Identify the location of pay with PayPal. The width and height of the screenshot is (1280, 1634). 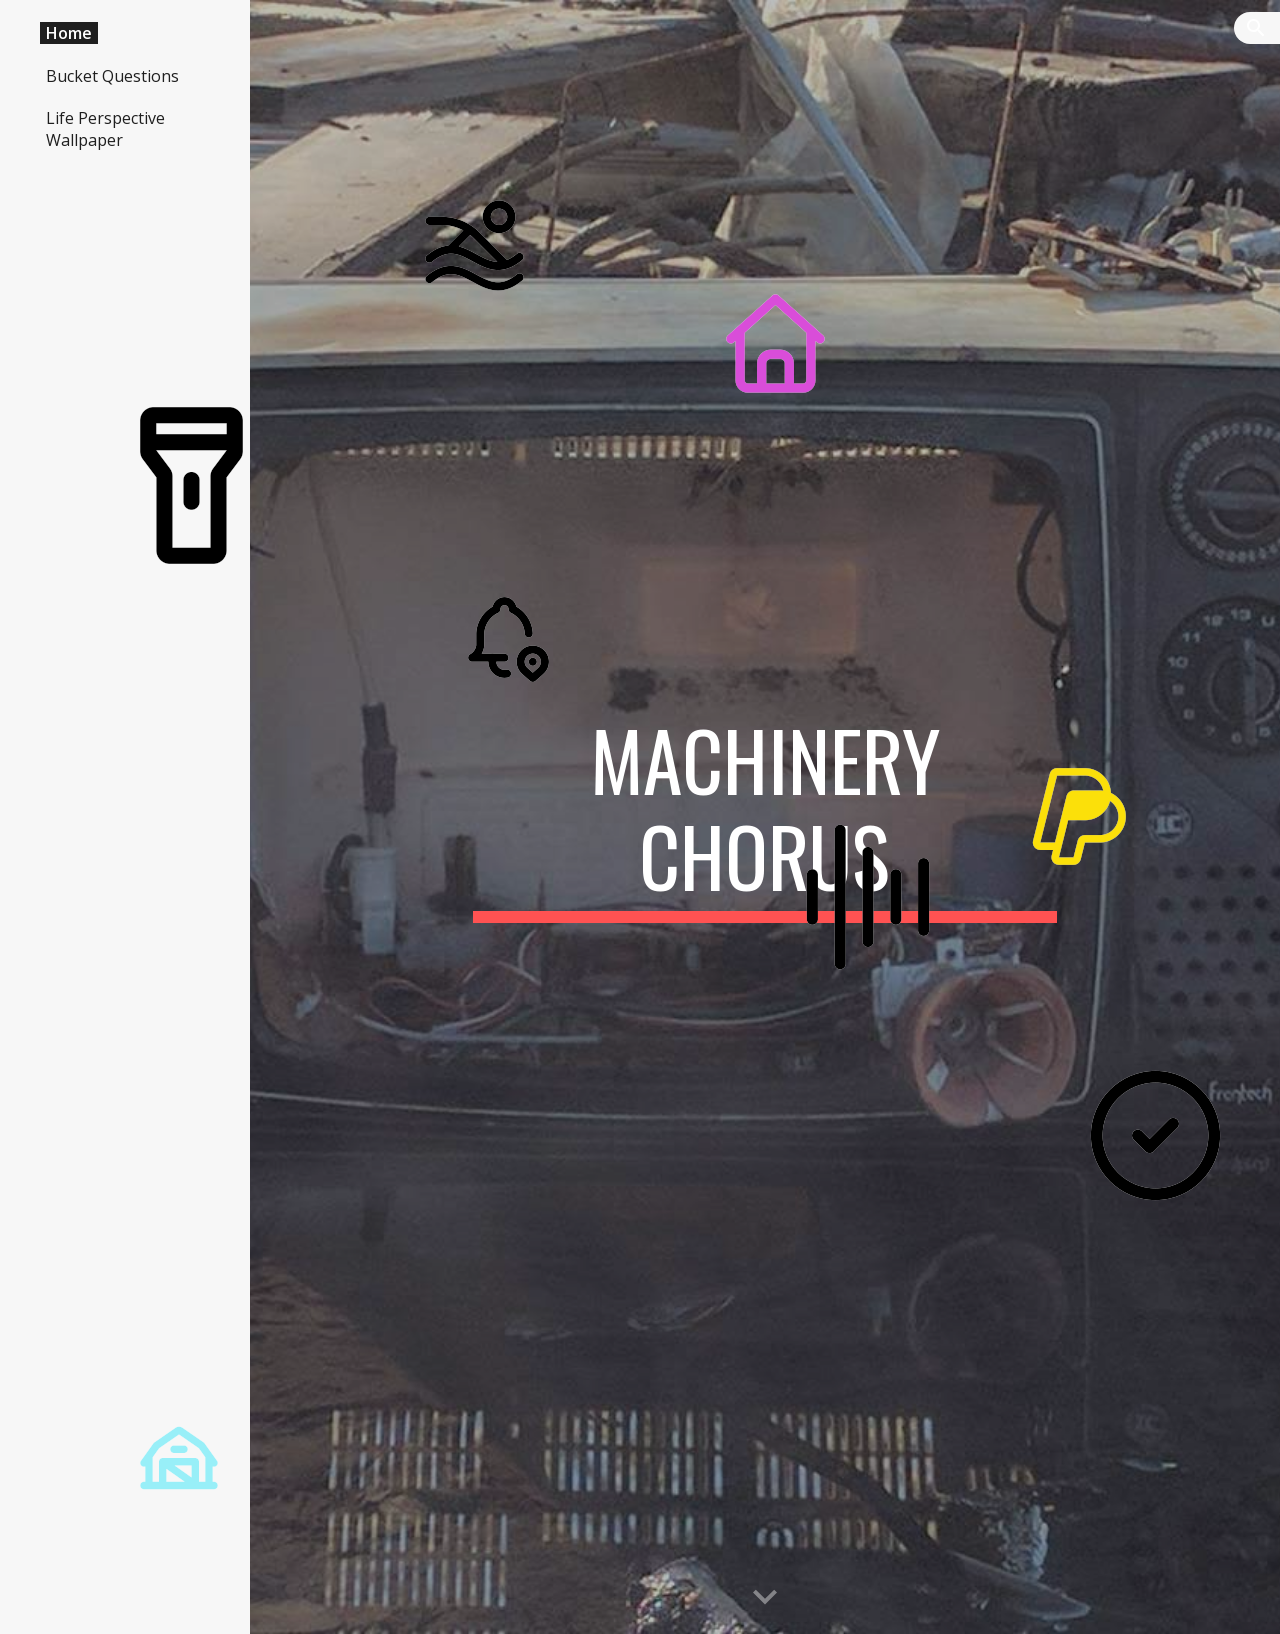
(1077, 816).